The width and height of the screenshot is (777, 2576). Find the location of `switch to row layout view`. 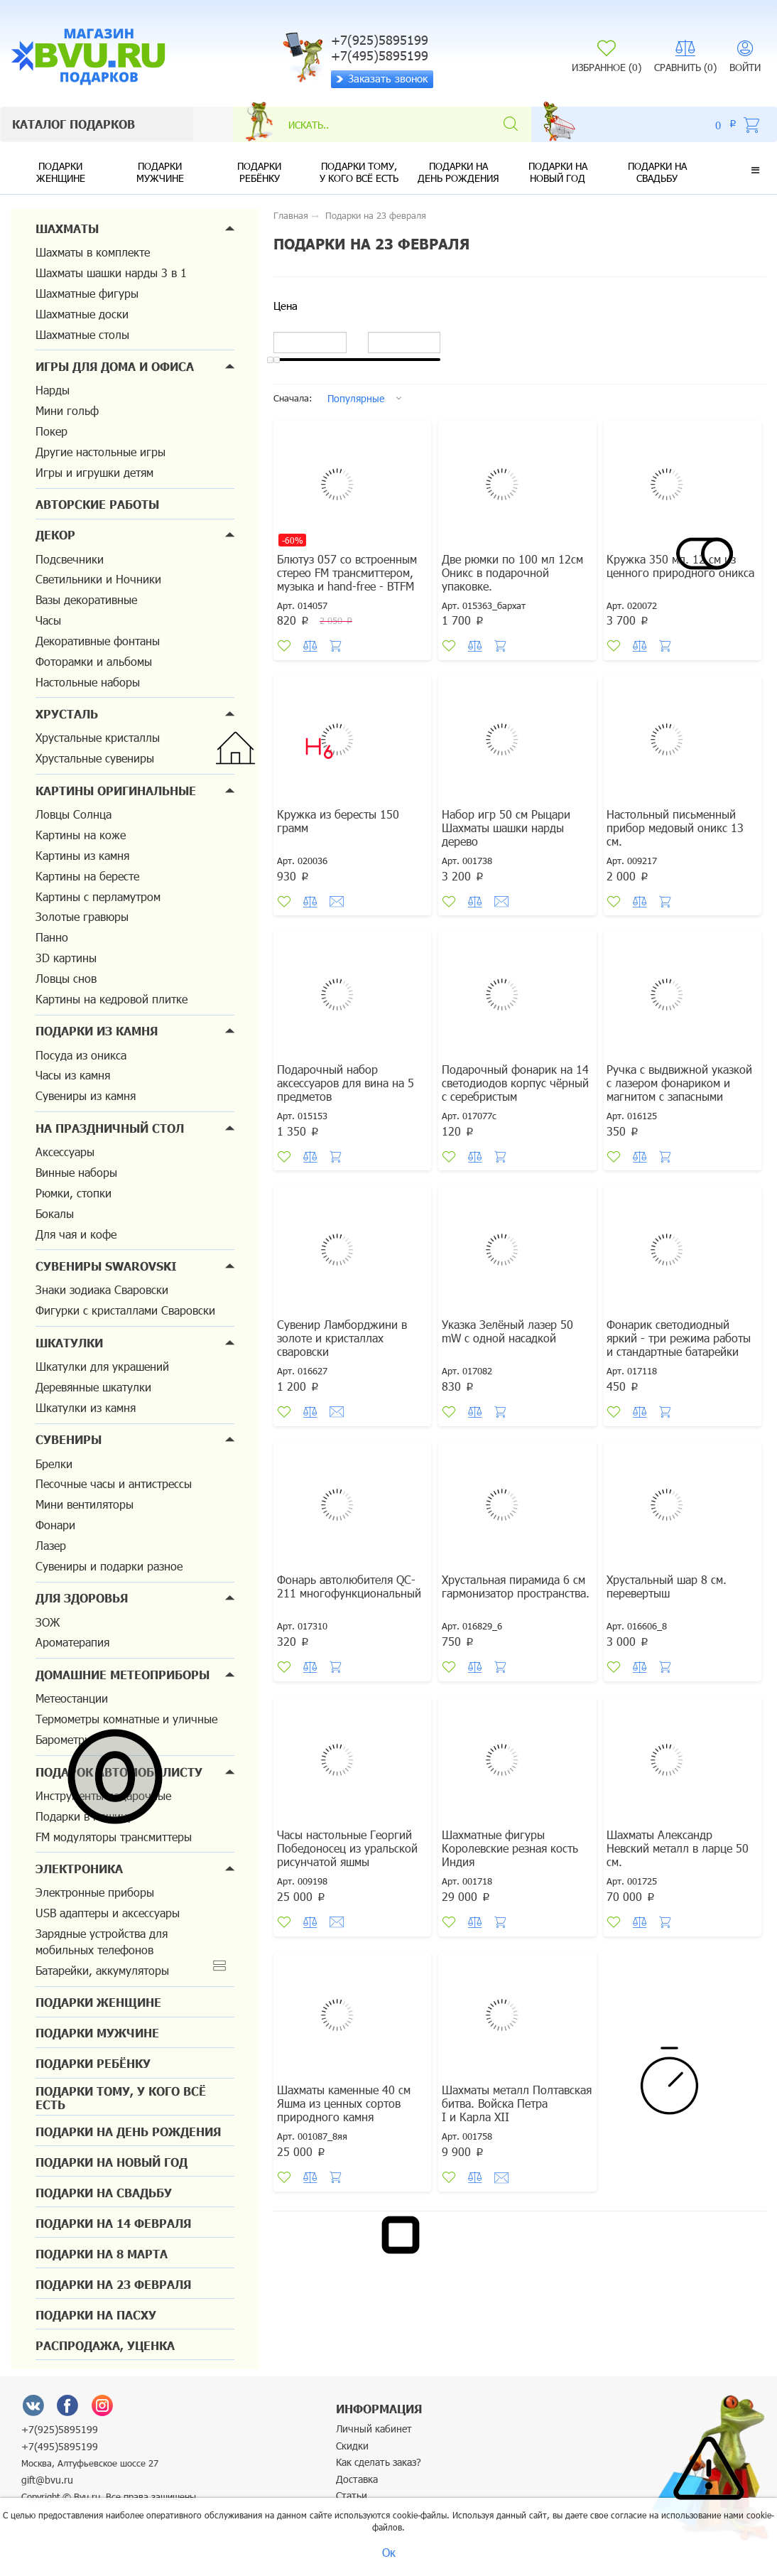

switch to row layout view is located at coordinates (219, 1966).